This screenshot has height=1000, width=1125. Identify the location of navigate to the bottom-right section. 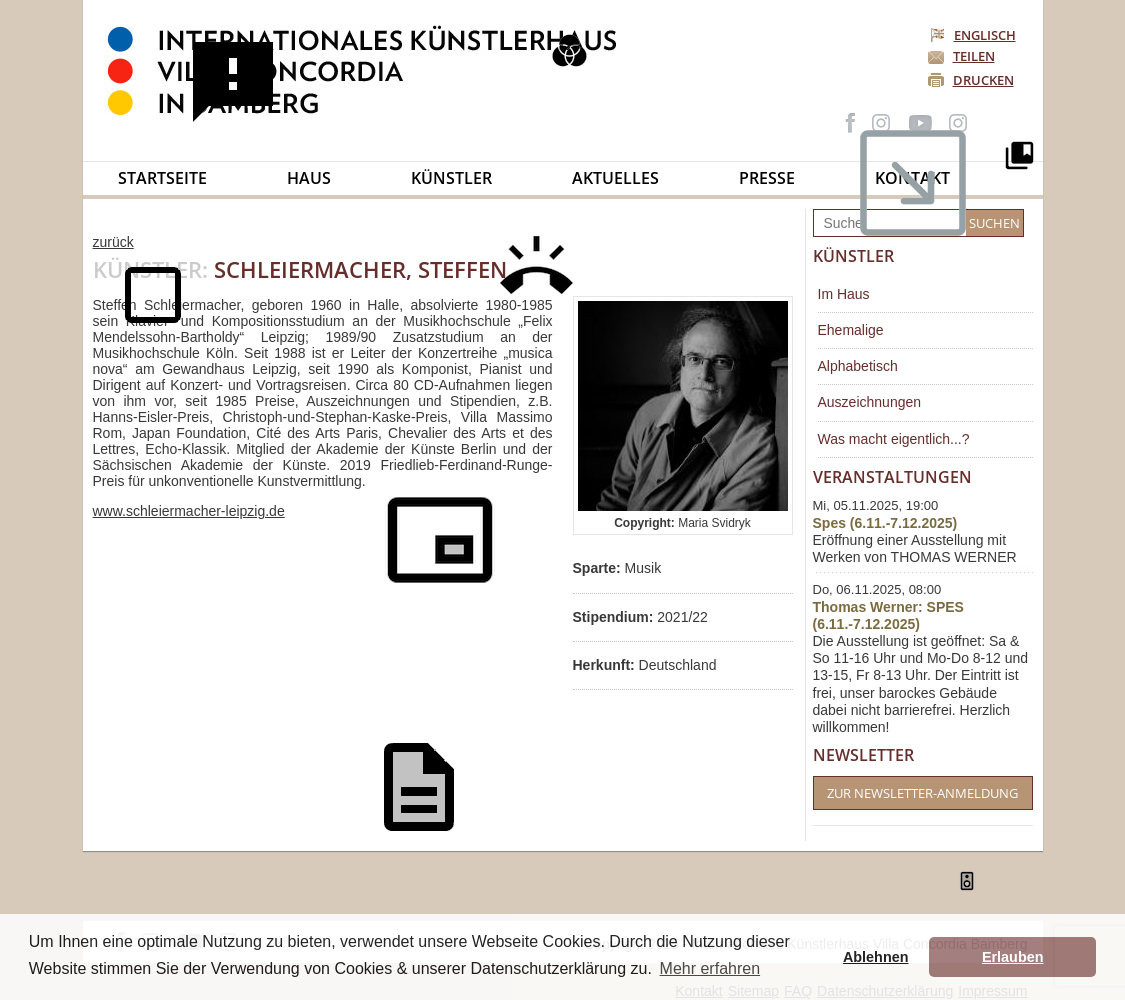
(913, 183).